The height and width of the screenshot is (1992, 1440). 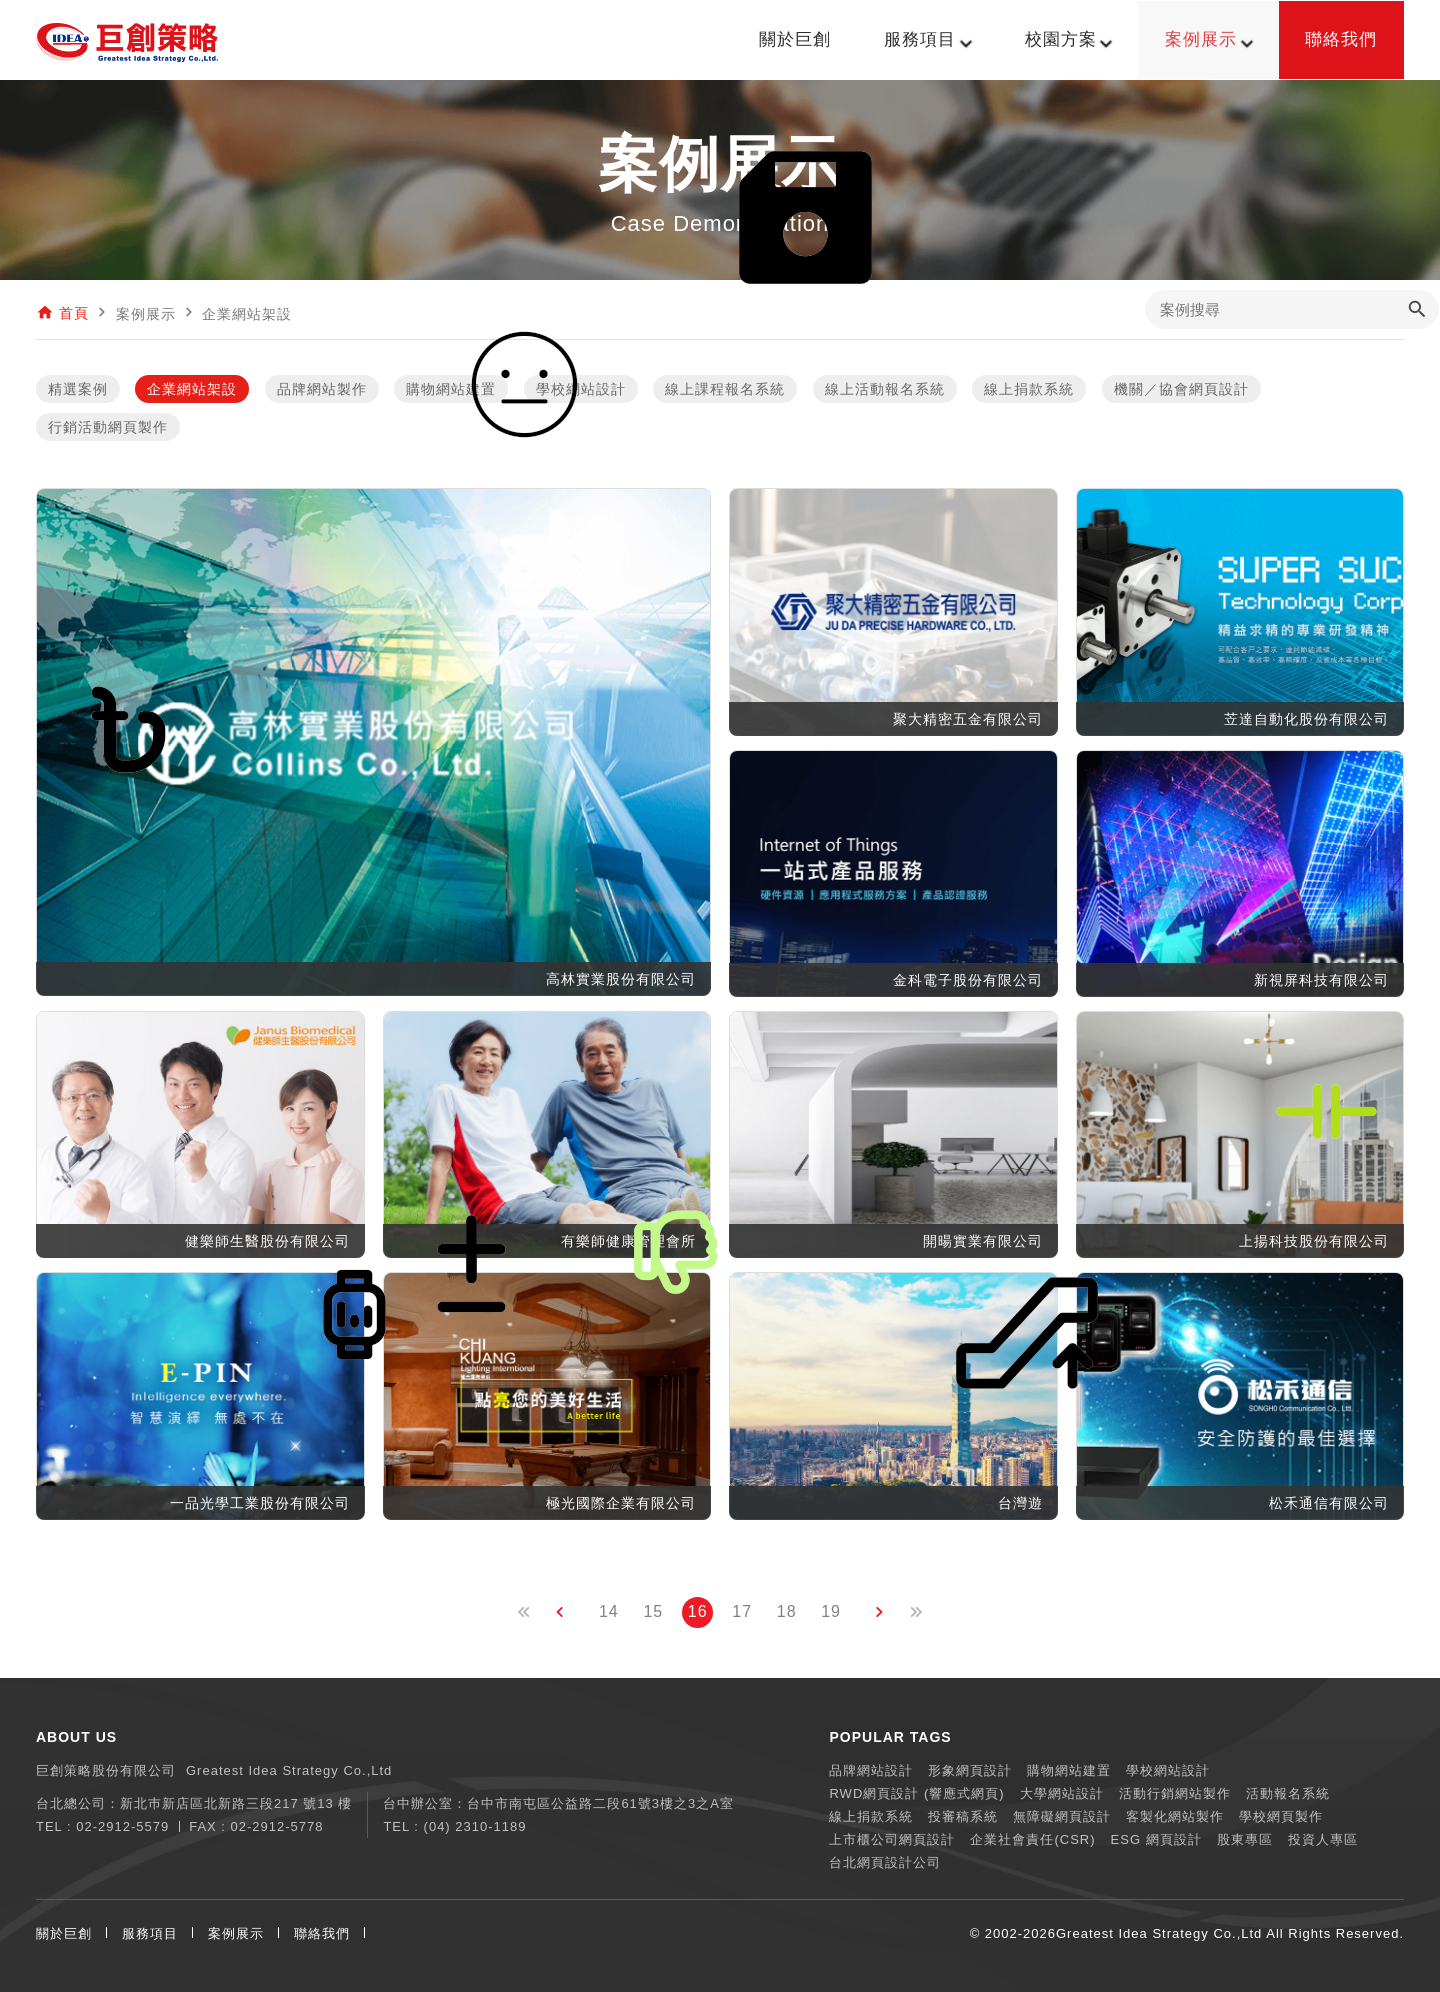 What do you see at coordinates (1326, 1111) in the screenshot?
I see `capacitor component in a circuit diagram` at bounding box center [1326, 1111].